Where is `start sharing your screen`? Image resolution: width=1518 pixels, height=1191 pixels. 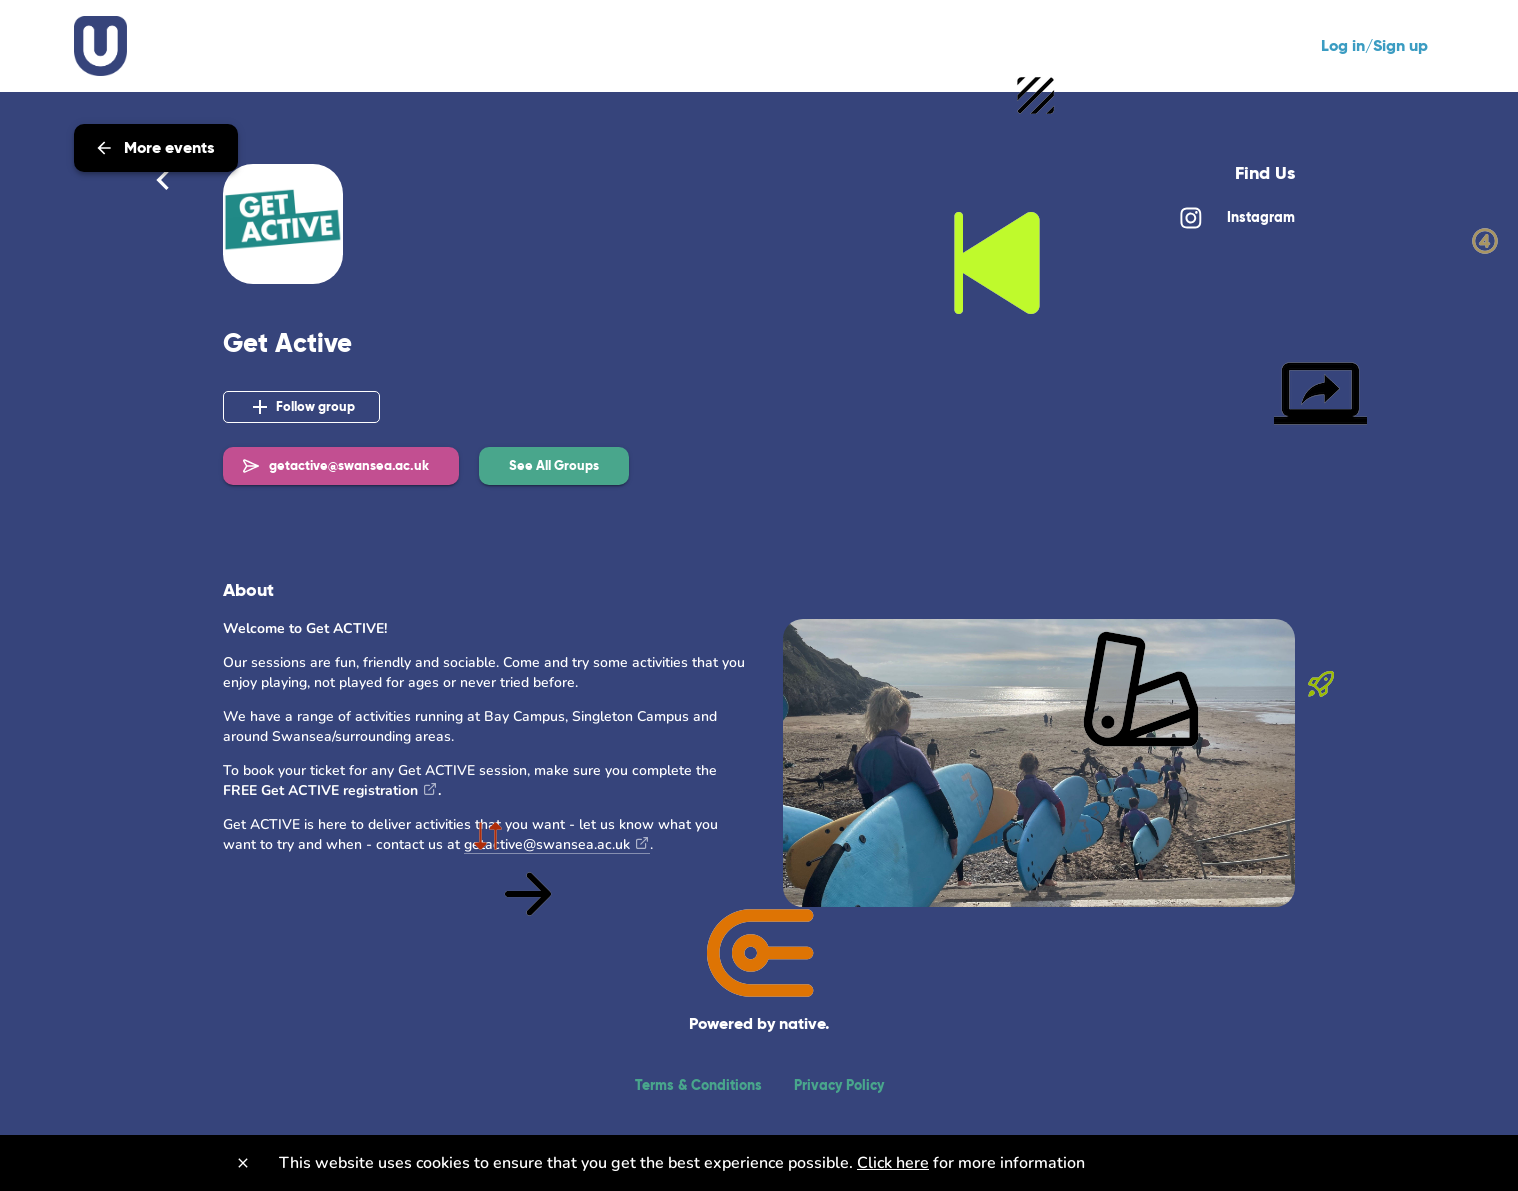 start sharing your screen is located at coordinates (1320, 393).